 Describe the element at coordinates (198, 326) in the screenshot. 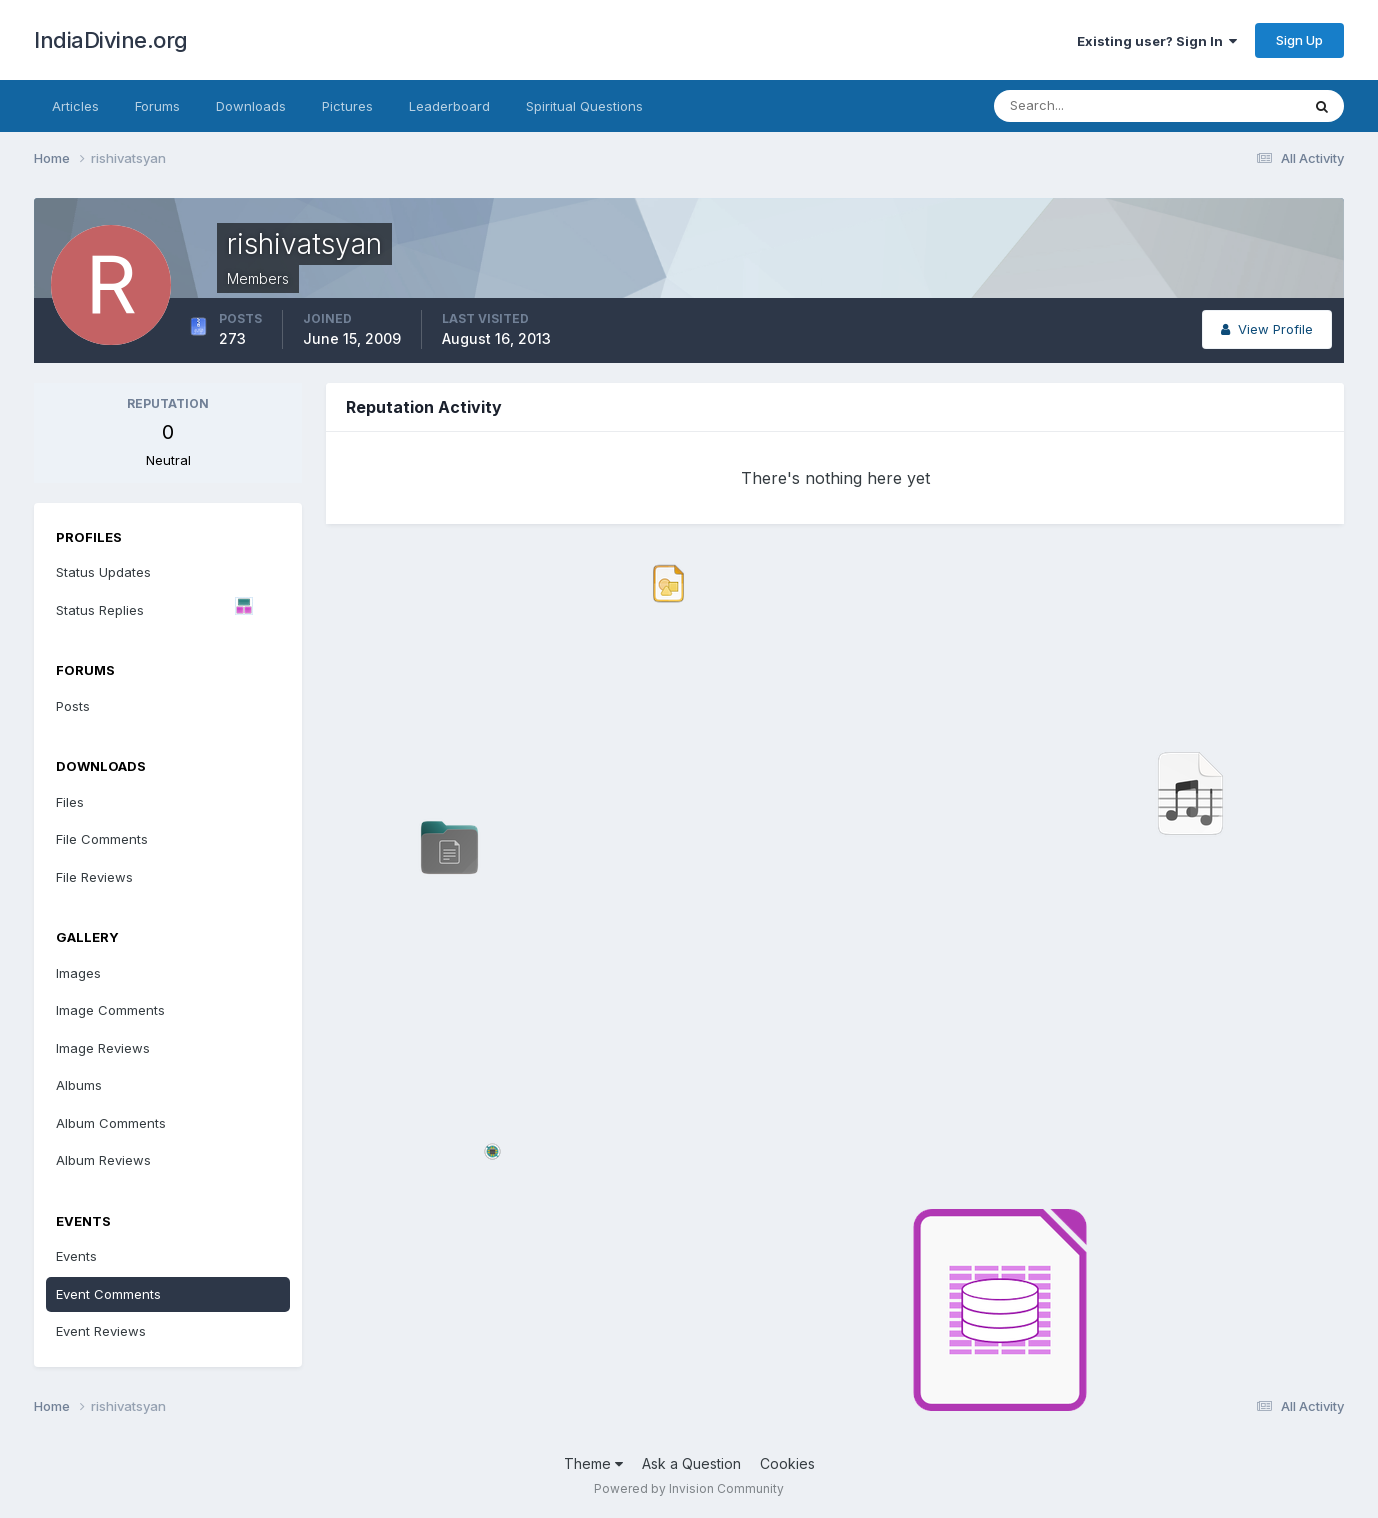

I see `a gzip compressed archive file` at that location.